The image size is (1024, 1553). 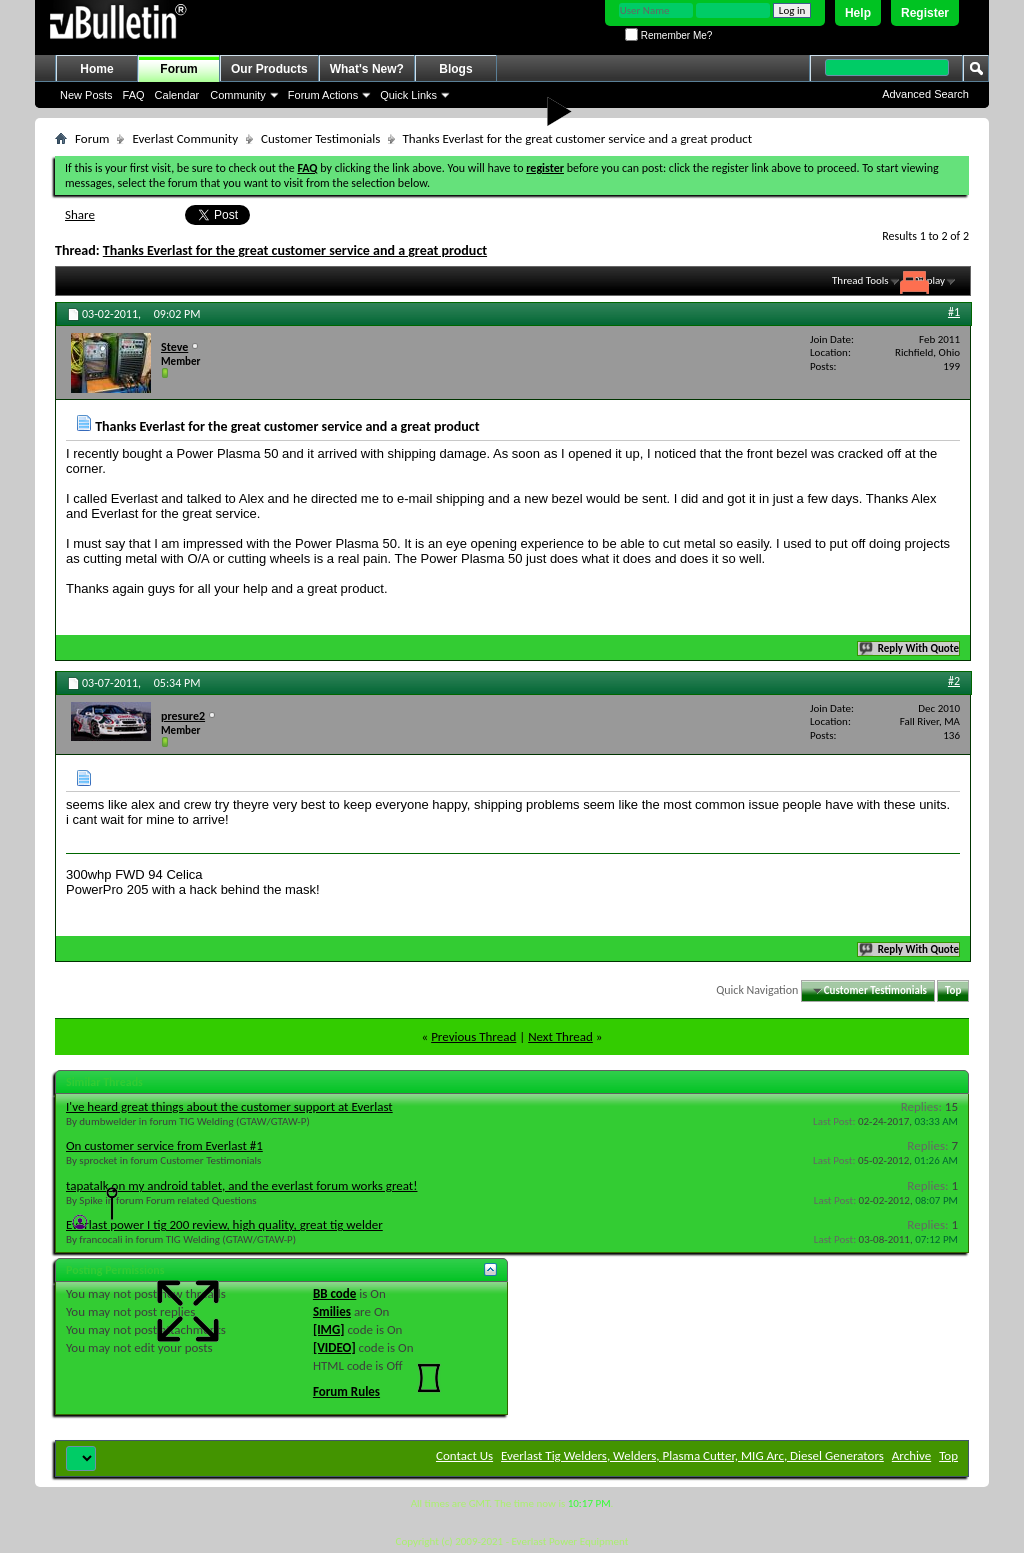 I want to click on expand to fullscreen mode, so click(x=188, y=1311).